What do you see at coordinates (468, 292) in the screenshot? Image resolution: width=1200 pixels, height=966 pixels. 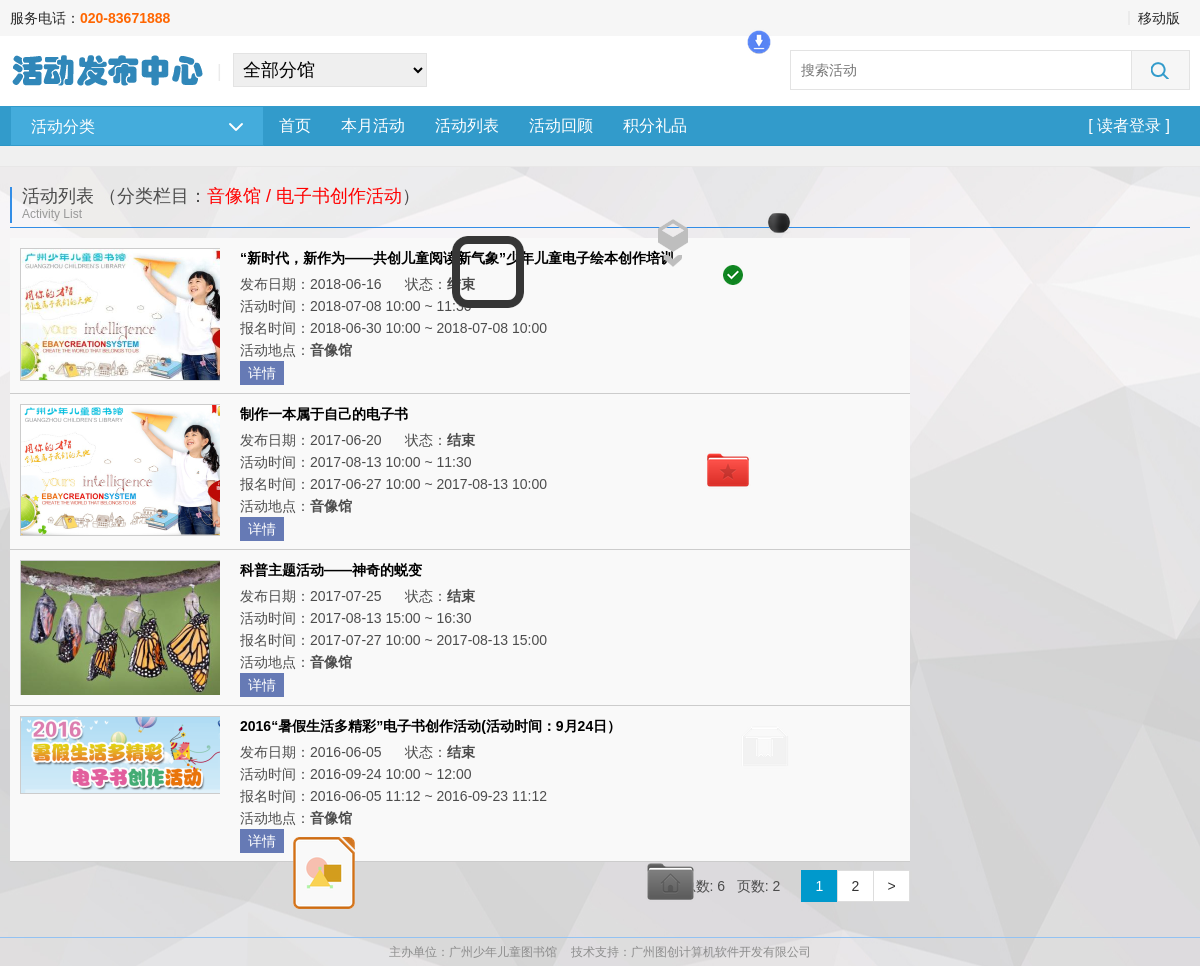 I see `empty checkbox or selection state` at bounding box center [468, 292].